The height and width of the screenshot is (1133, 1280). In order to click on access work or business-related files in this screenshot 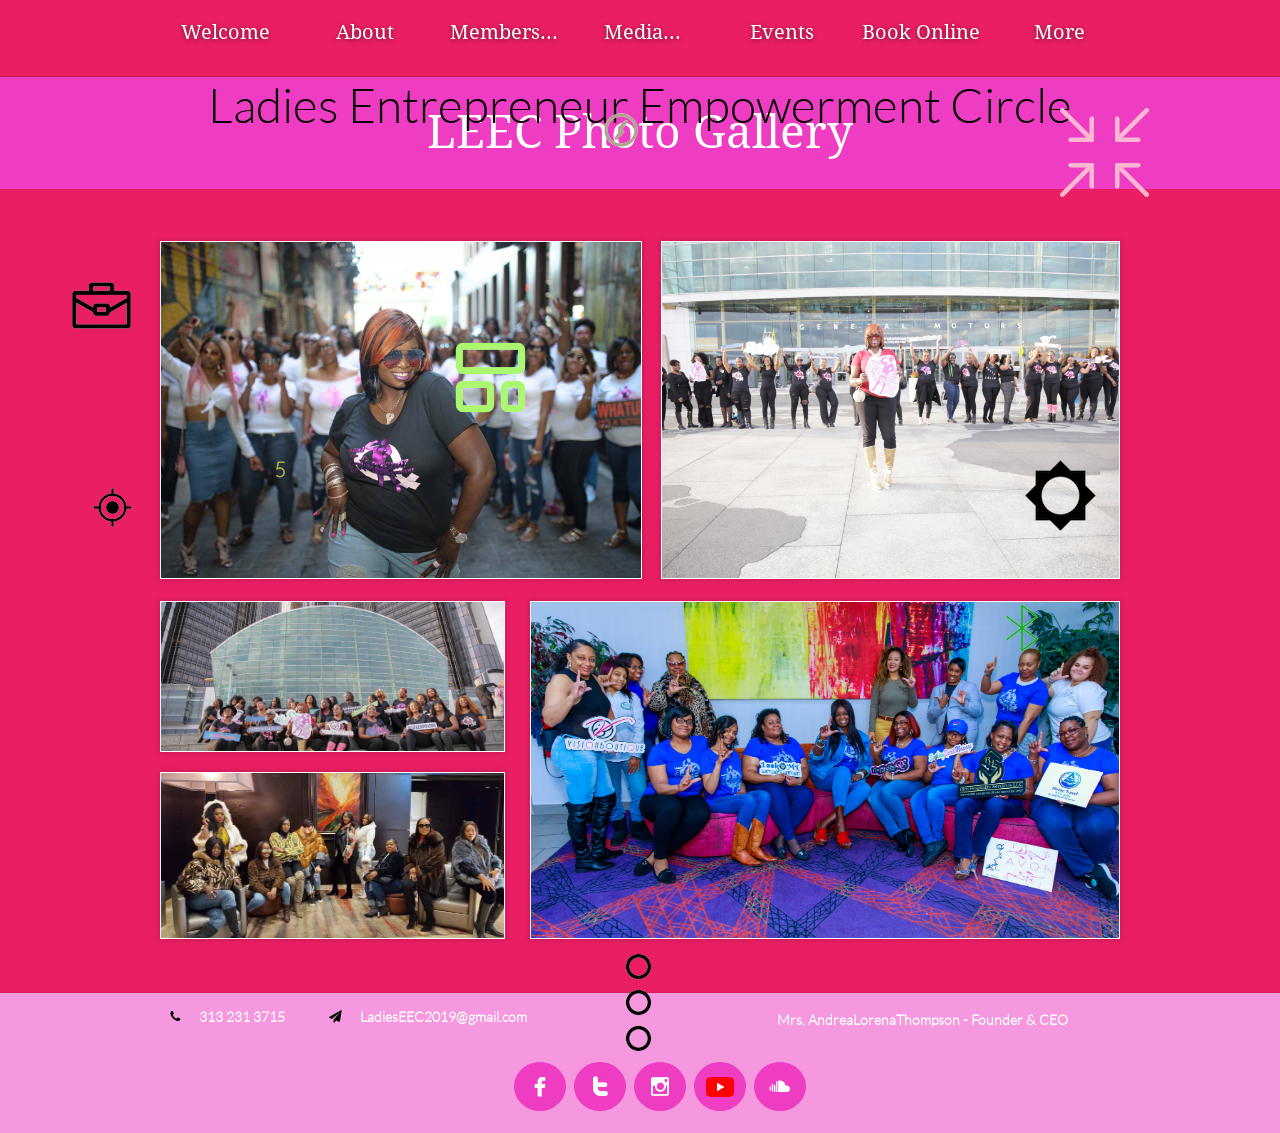, I will do `click(101, 307)`.